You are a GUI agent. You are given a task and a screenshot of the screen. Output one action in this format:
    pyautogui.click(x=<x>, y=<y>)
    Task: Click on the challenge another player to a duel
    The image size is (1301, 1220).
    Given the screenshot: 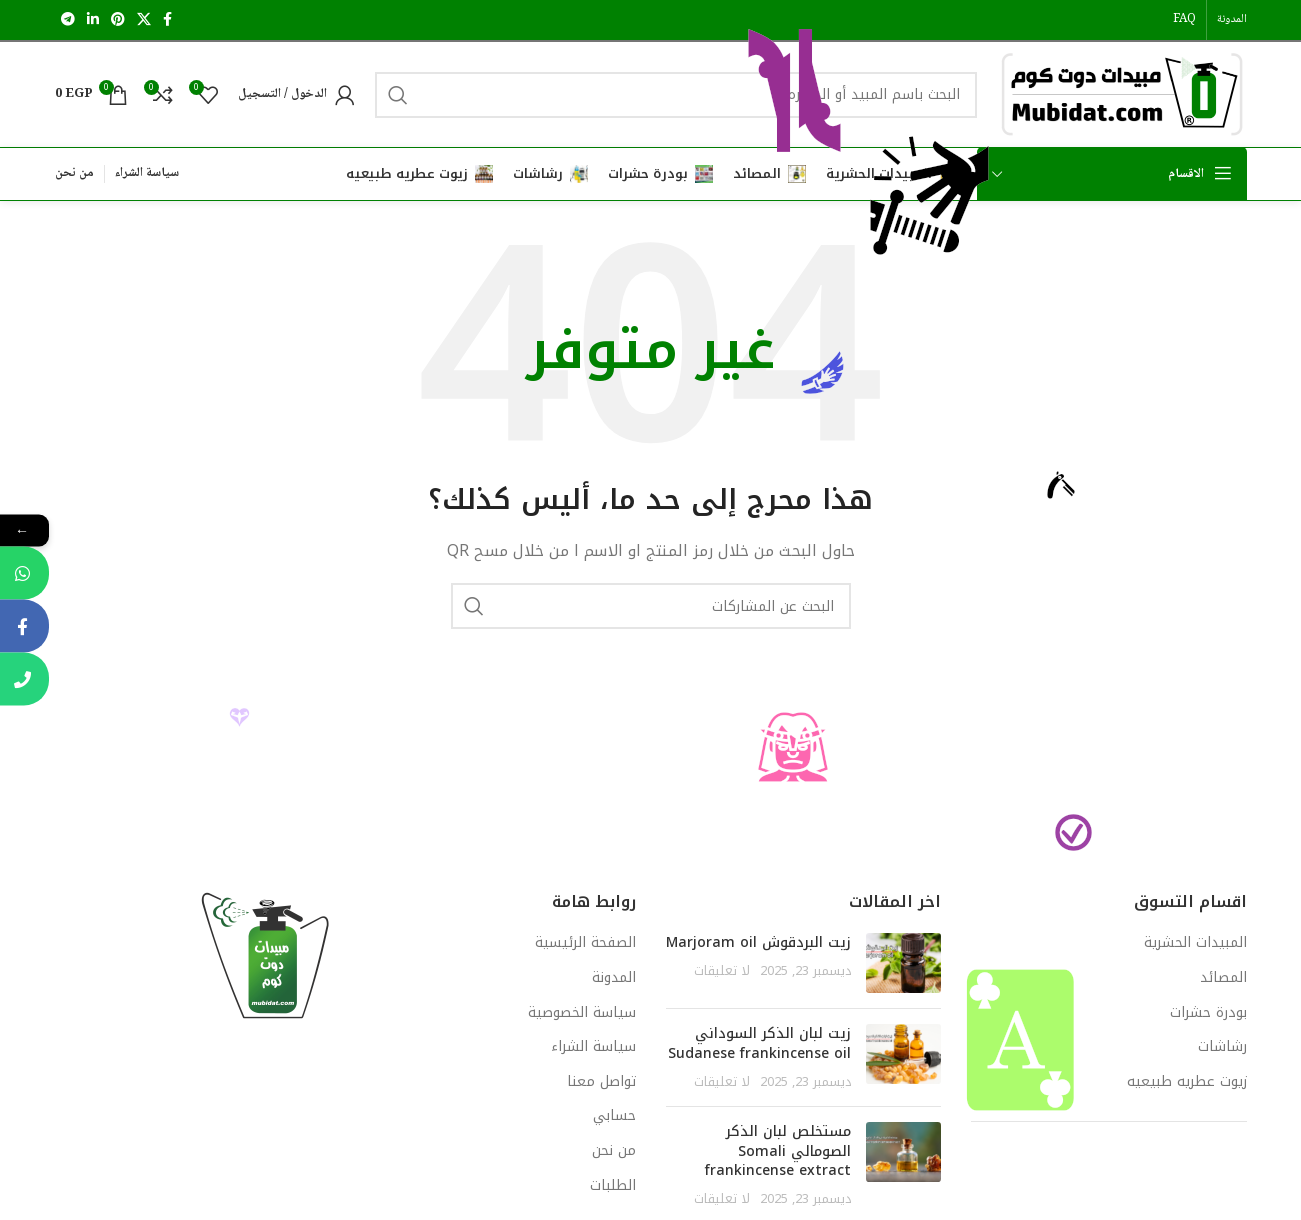 What is the action you would take?
    pyautogui.click(x=794, y=90)
    